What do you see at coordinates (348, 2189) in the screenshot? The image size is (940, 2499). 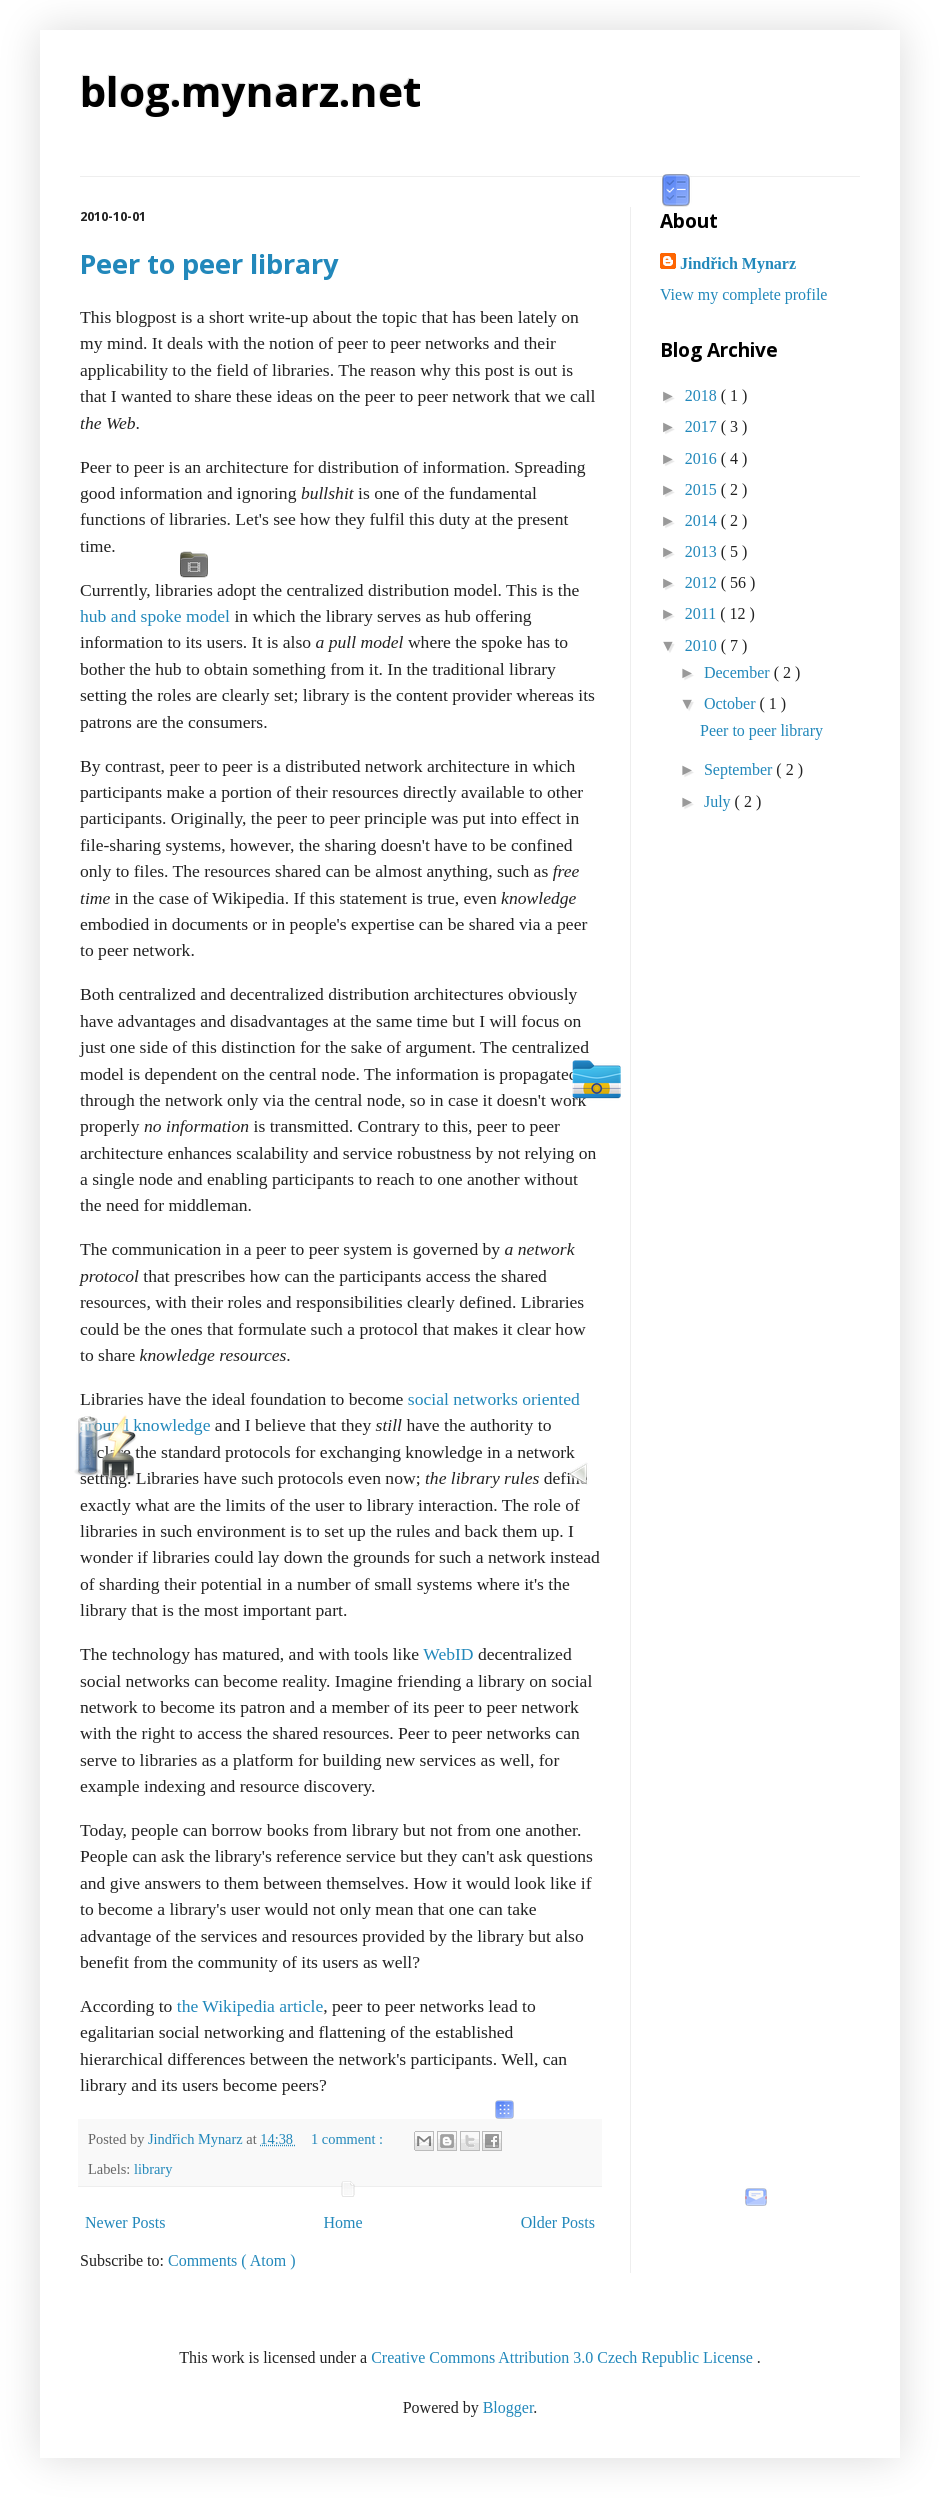 I see `an empty or blank file with no content` at bounding box center [348, 2189].